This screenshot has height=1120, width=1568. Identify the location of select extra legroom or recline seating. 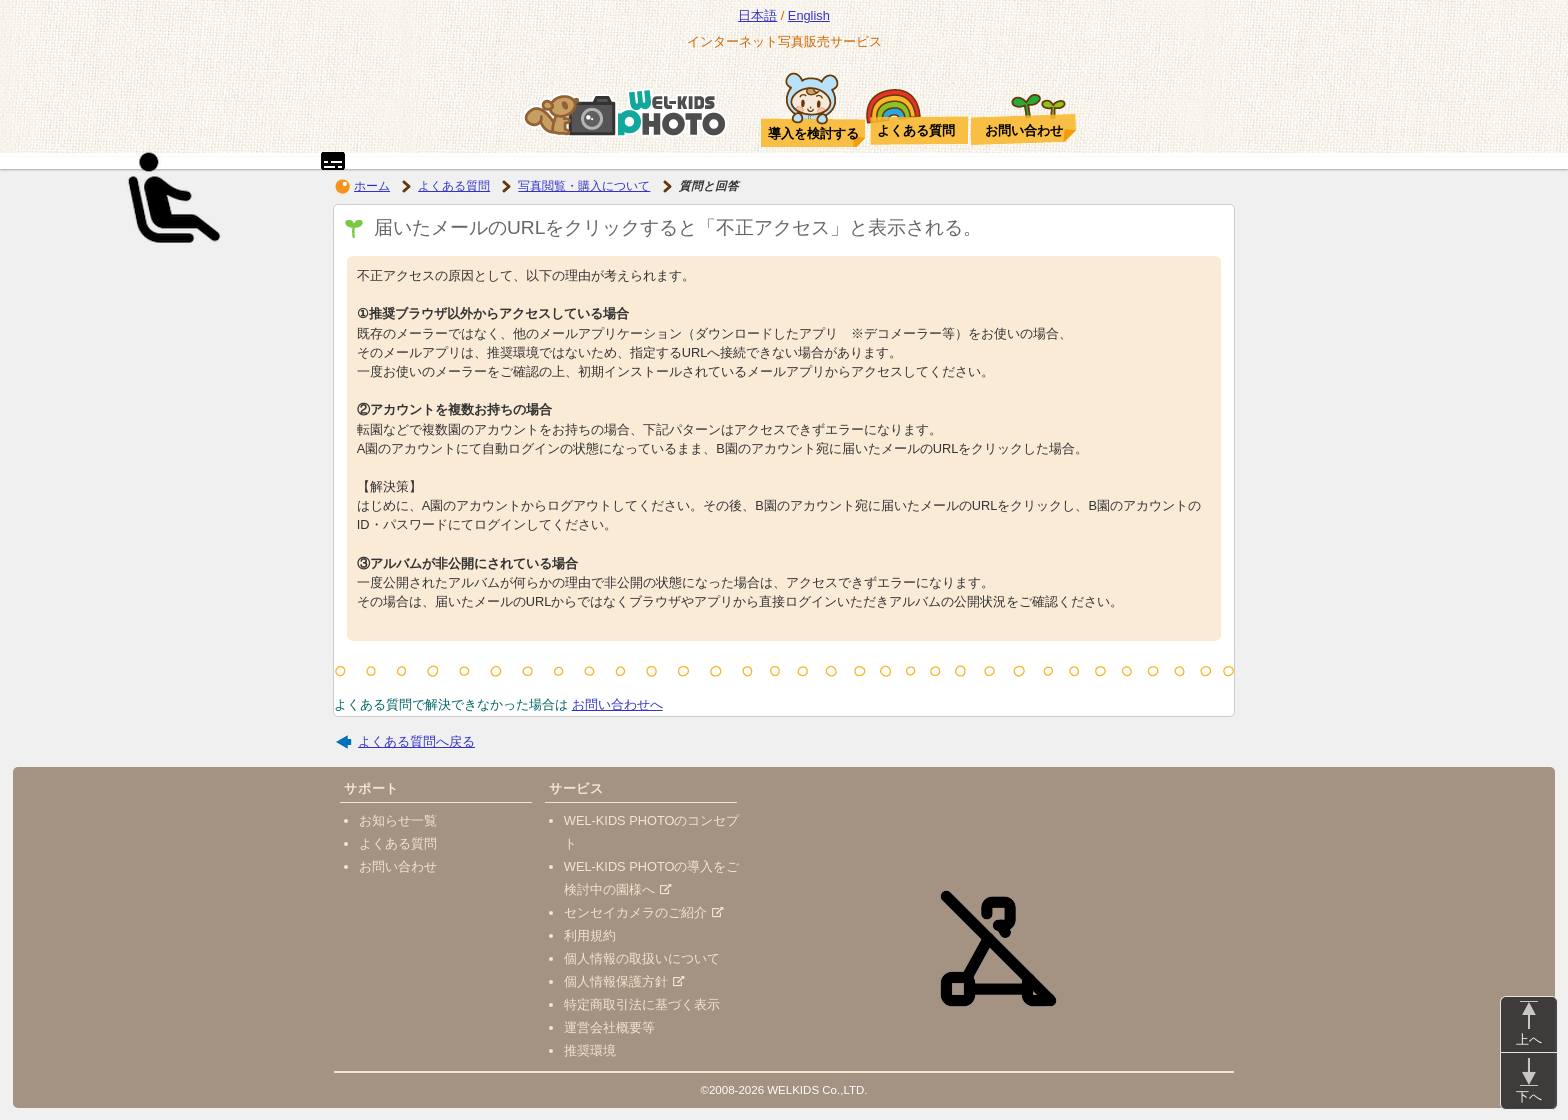
(175, 200).